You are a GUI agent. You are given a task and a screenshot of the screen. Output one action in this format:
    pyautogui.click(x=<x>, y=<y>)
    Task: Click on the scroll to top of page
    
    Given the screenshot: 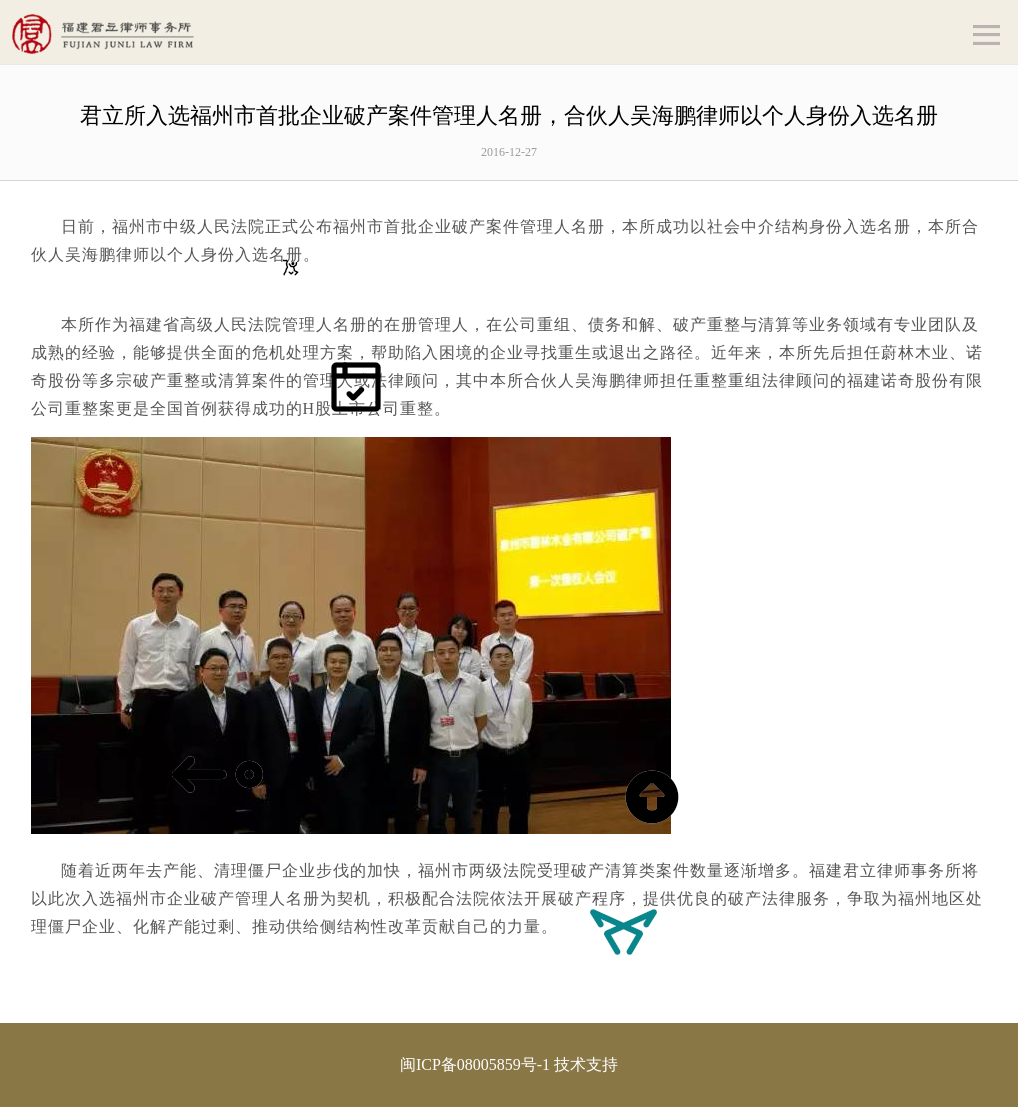 What is the action you would take?
    pyautogui.click(x=652, y=797)
    